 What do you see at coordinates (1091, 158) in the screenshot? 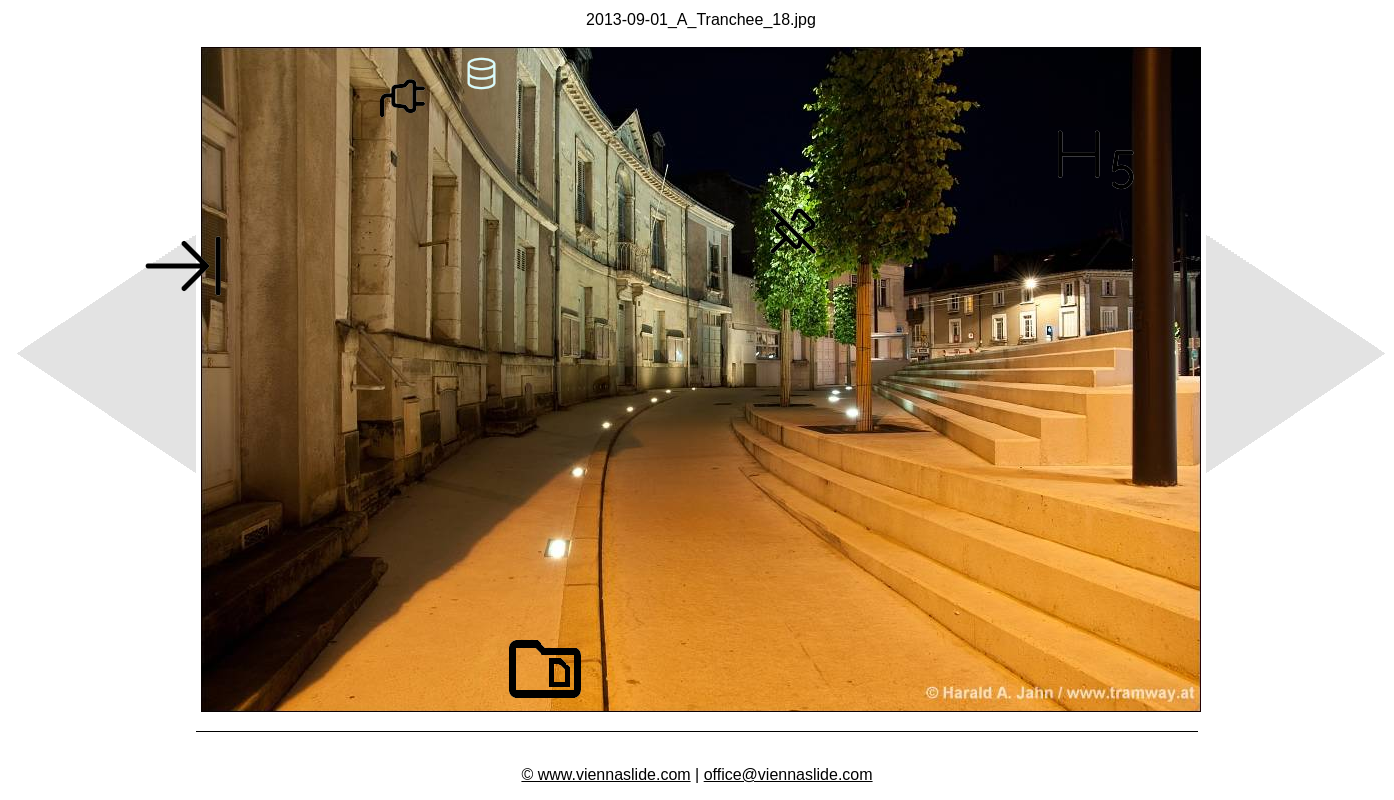
I see `format text as heading level 5` at bounding box center [1091, 158].